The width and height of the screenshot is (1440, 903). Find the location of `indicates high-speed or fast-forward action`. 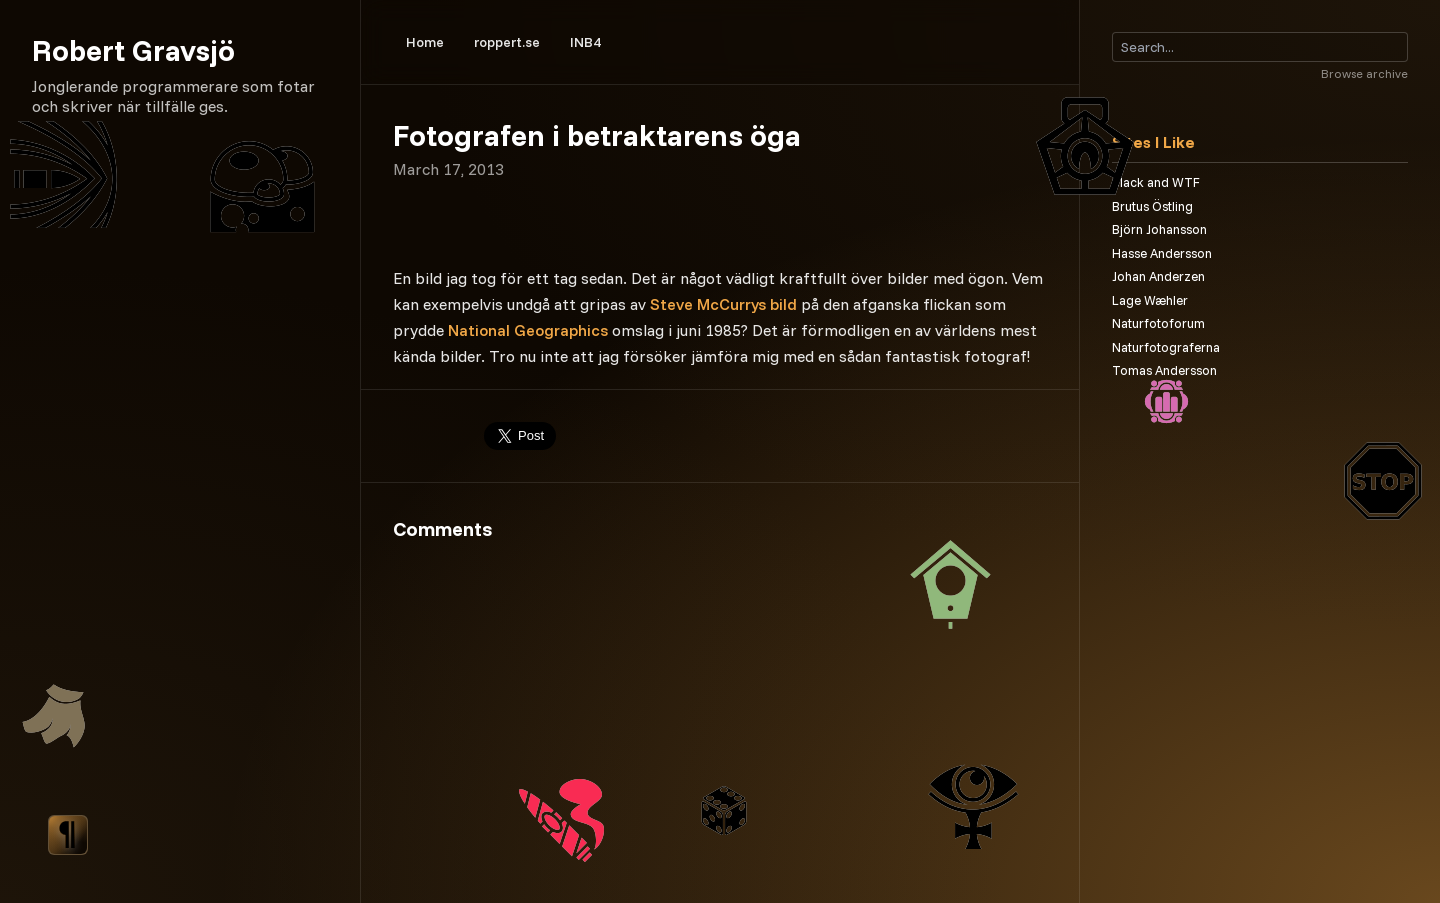

indicates high-speed or fast-forward action is located at coordinates (63, 174).